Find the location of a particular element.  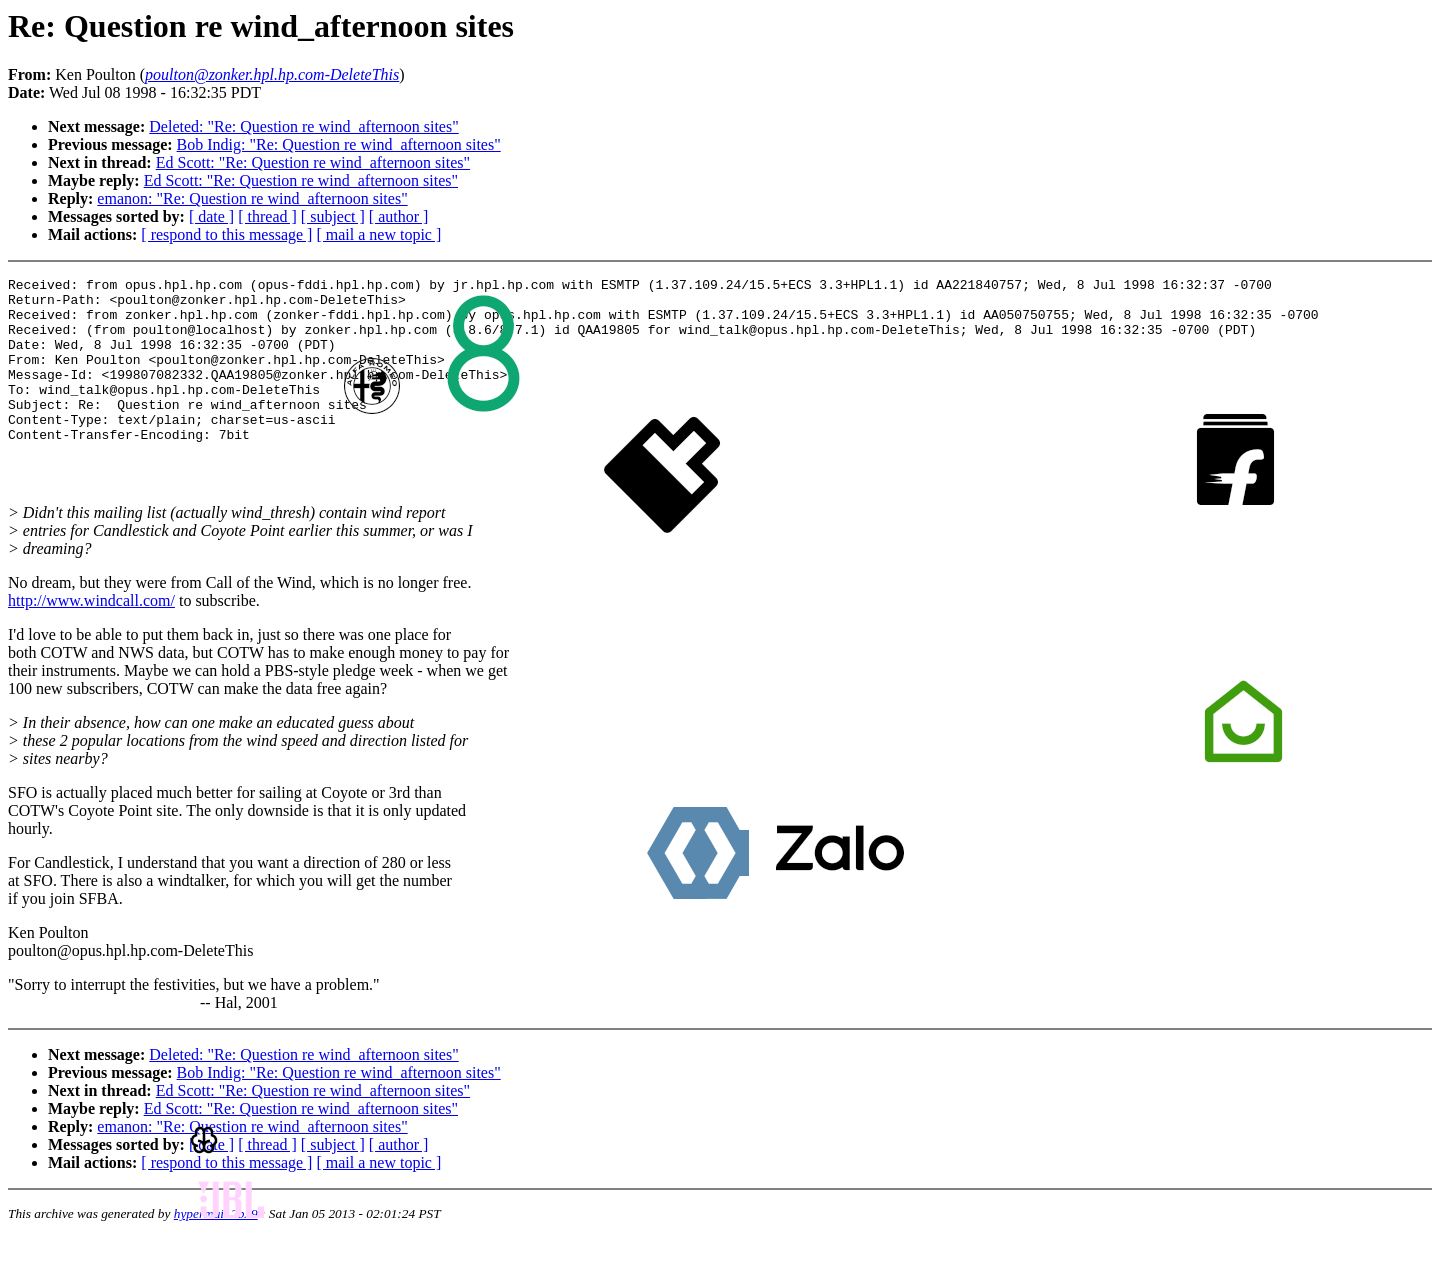

indicates item number 8 in a list or sequence is located at coordinates (483, 353).